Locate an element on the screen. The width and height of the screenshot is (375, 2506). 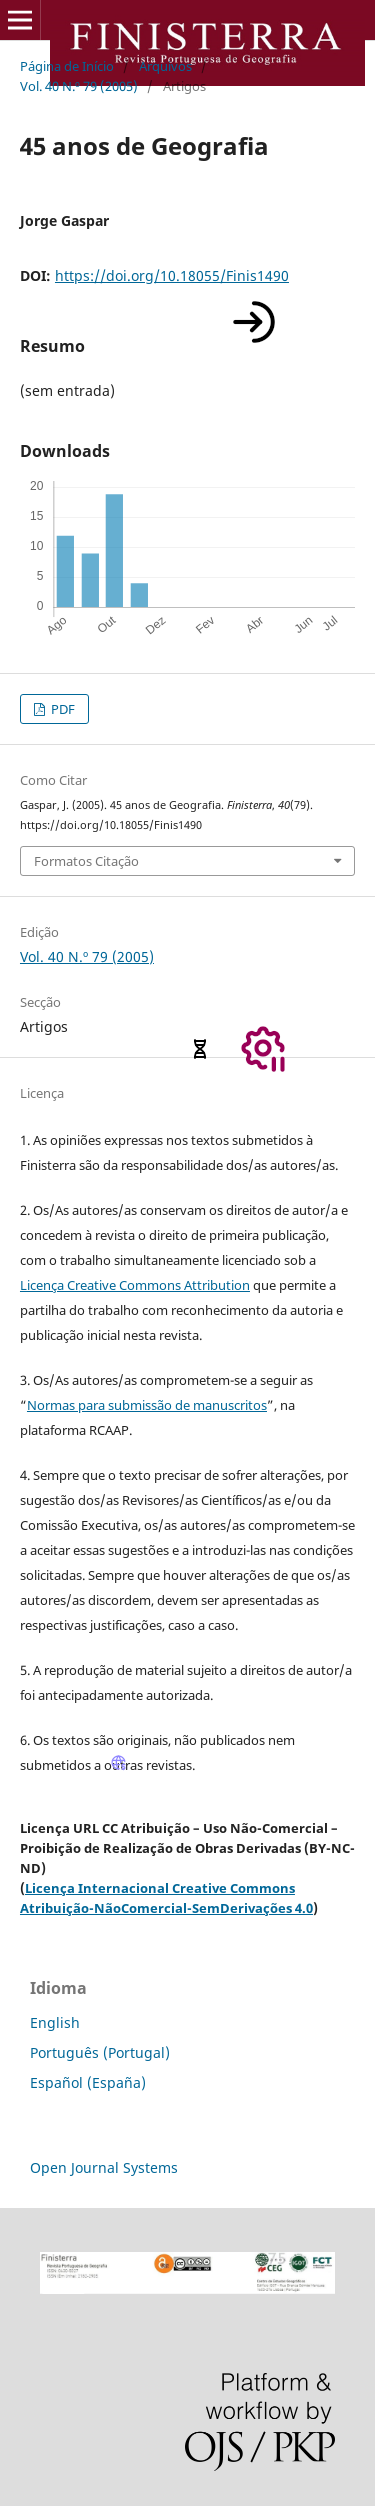
view genetic or DNA information is located at coordinates (200, 1049).